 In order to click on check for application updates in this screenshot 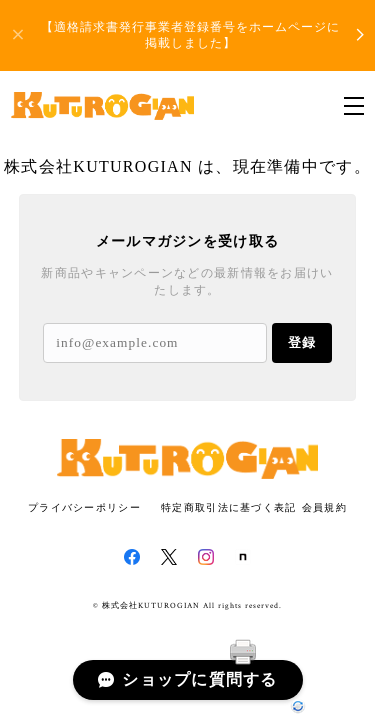, I will do `click(298, 706)`.